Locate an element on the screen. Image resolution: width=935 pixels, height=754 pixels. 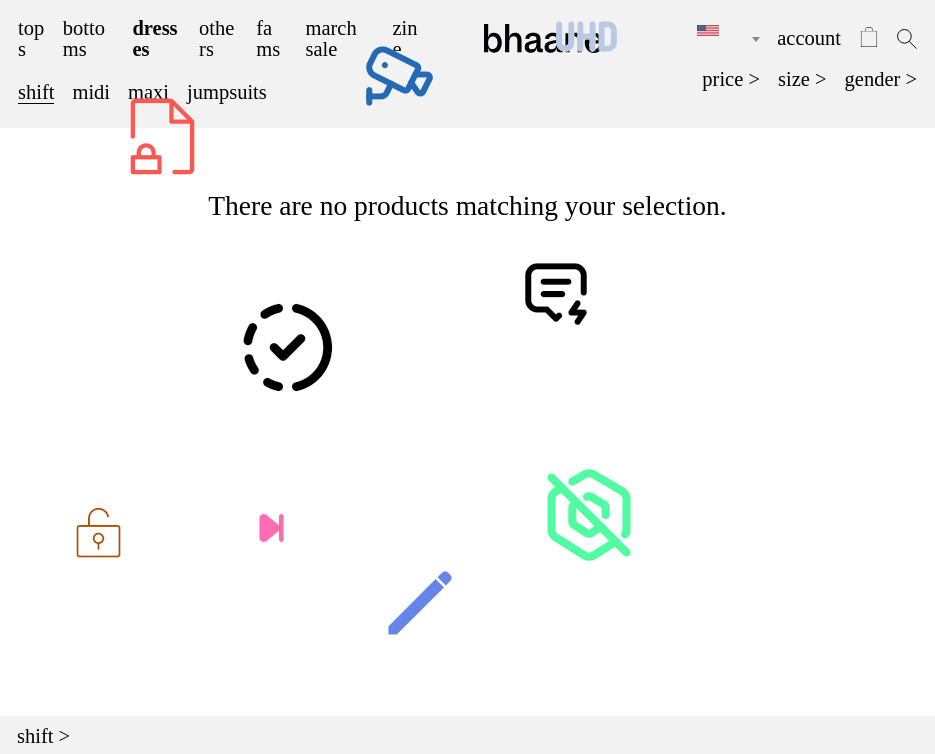
task or process completed successfully is located at coordinates (287, 347).